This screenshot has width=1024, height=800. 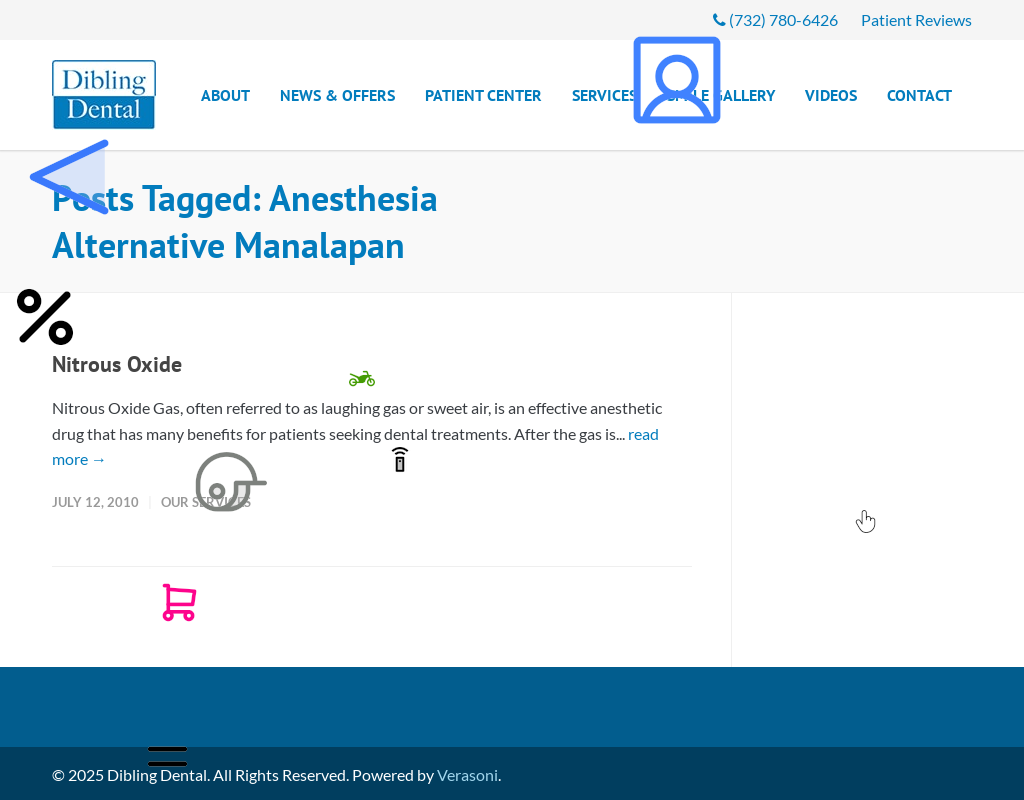 I want to click on navigate back to the previous screen, so click(x=71, y=177).